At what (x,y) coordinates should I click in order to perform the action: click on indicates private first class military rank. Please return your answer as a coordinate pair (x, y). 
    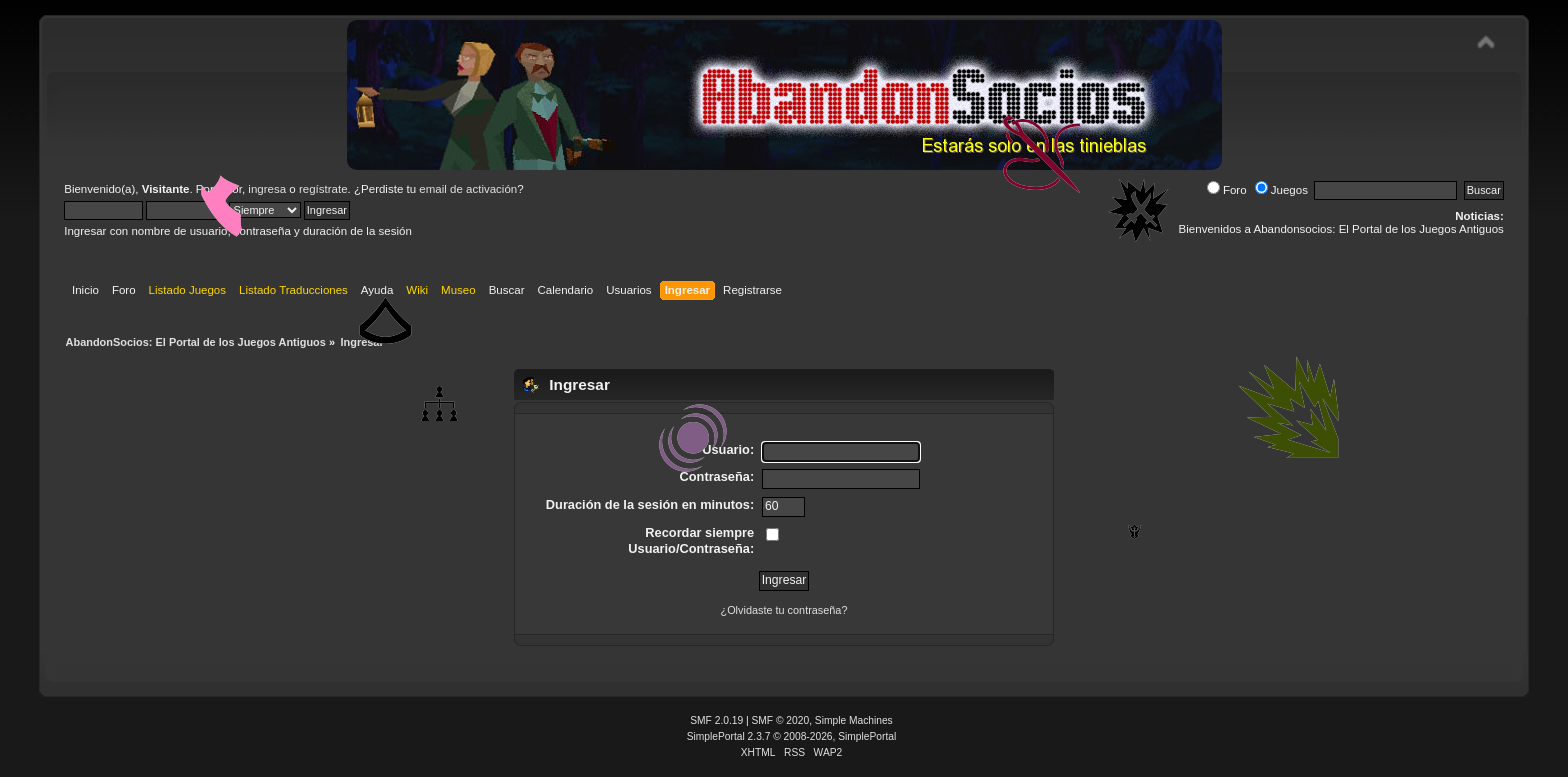
    Looking at the image, I should click on (385, 320).